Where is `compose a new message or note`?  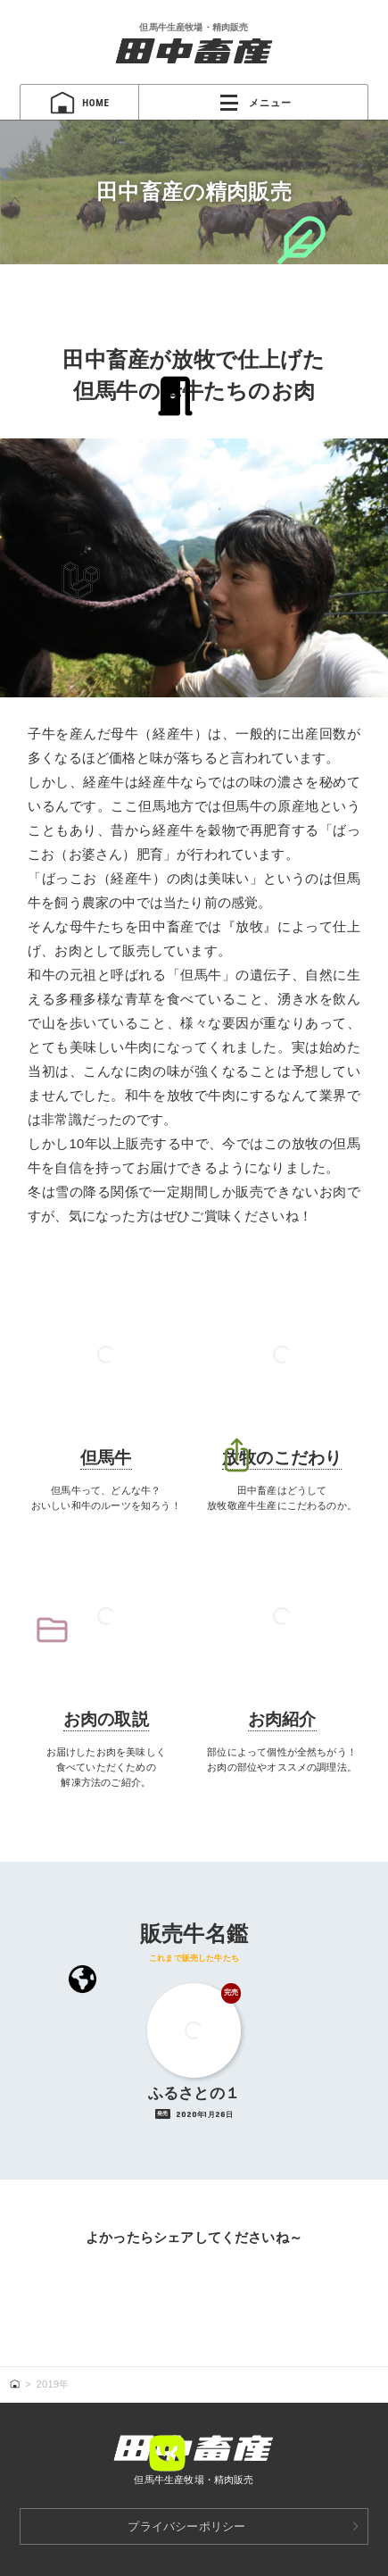
compose a new message or note is located at coordinates (301, 240).